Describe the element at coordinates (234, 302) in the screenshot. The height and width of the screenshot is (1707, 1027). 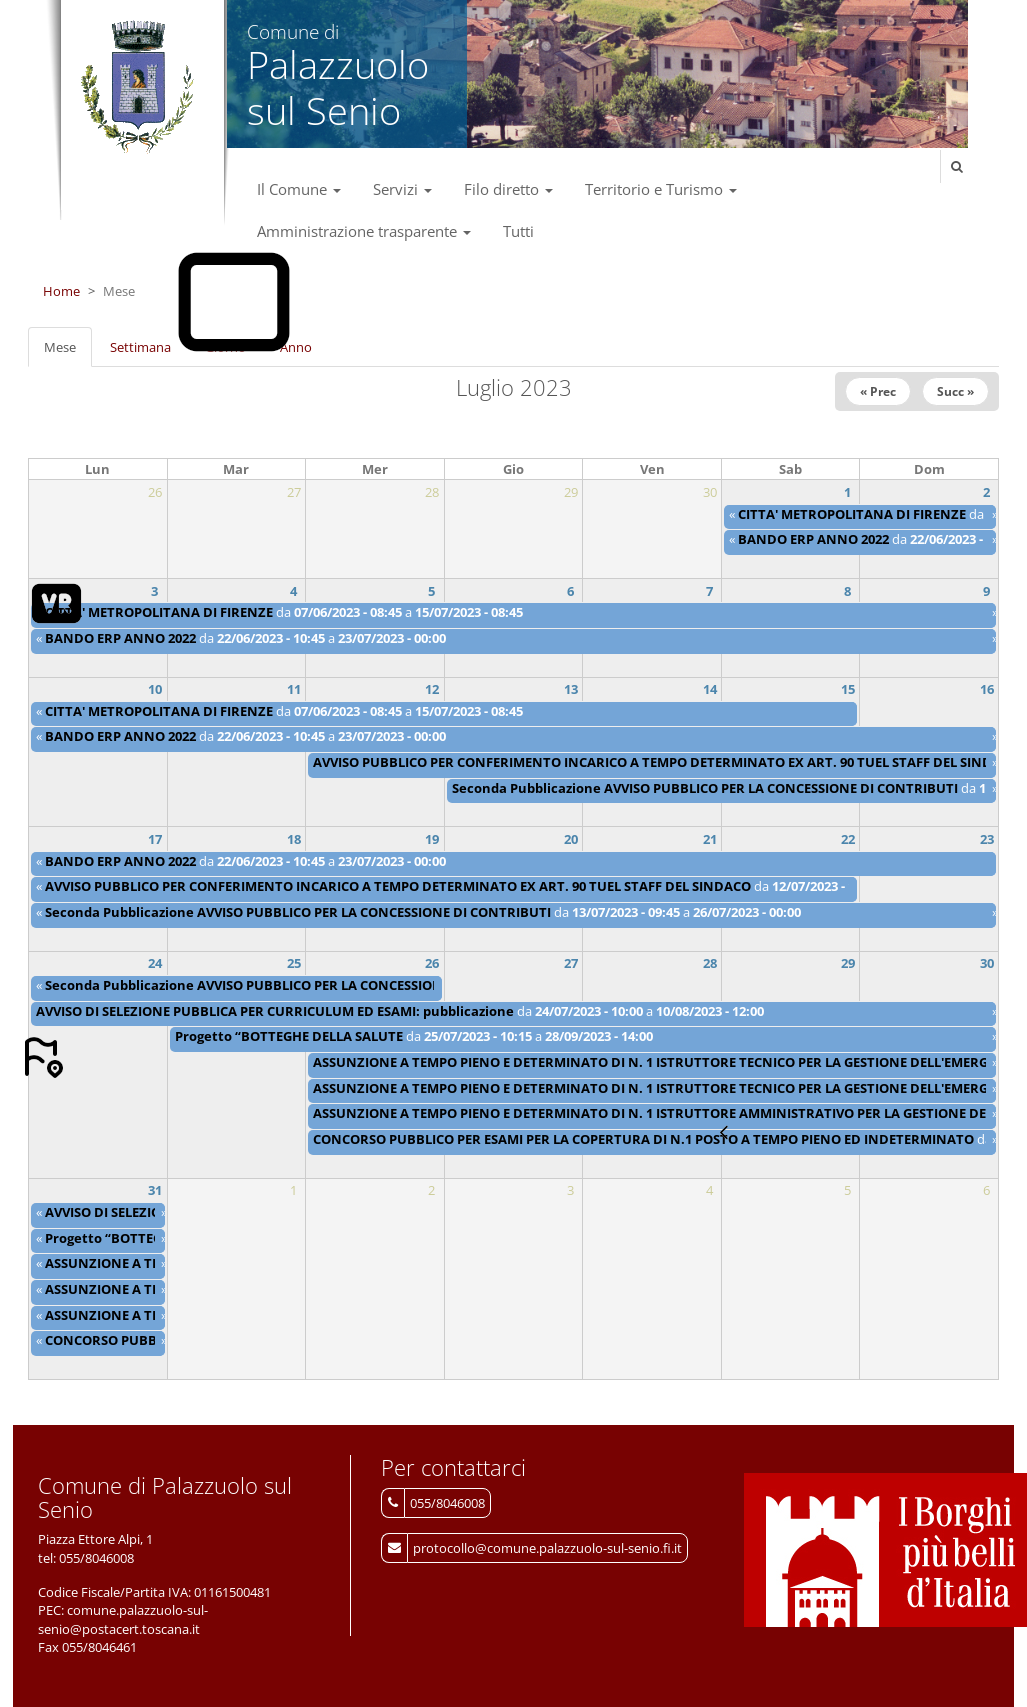
I see `crop image to 5:4 aspect ratio` at that location.